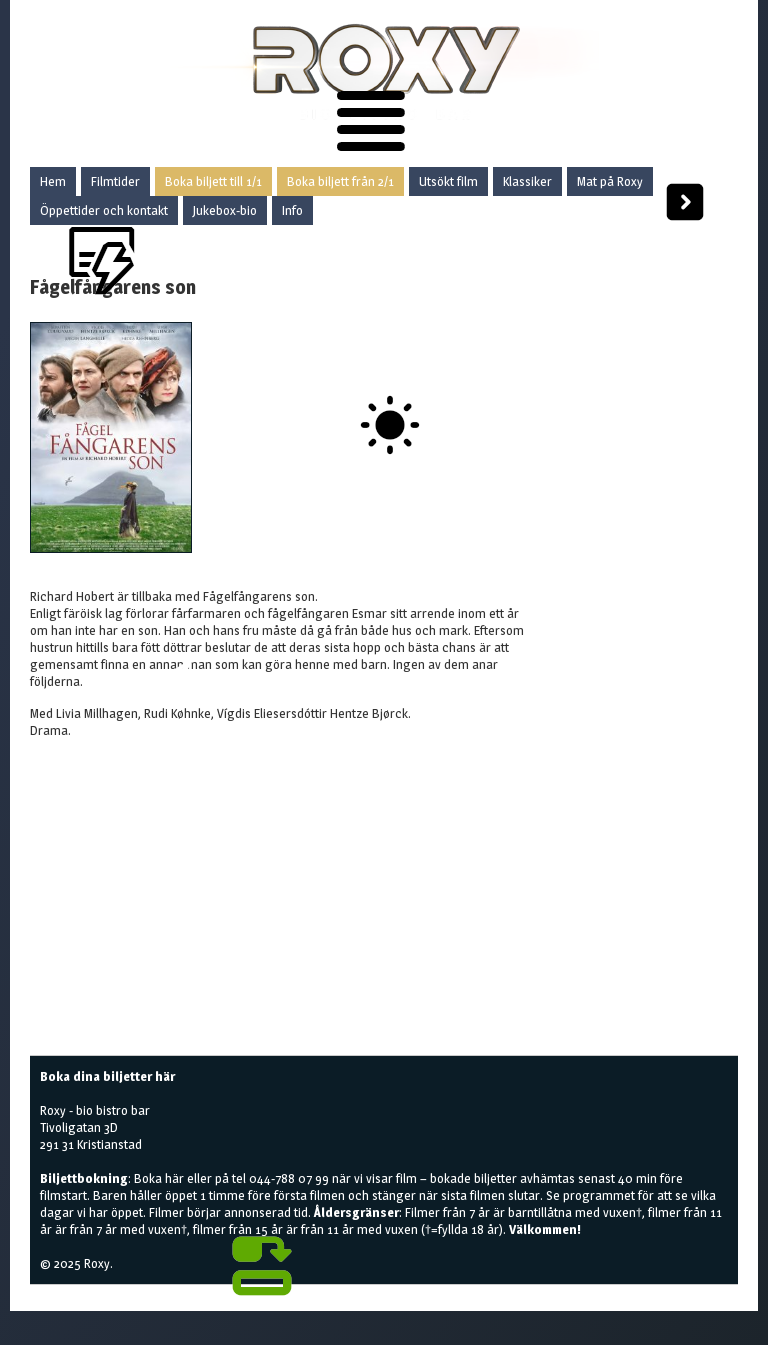 The width and height of the screenshot is (768, 1345). What do you see at coordinates (177, 676) in the screenshot?
I see `indicates clear or dry weather conditions` at bounding box center [177, 676].